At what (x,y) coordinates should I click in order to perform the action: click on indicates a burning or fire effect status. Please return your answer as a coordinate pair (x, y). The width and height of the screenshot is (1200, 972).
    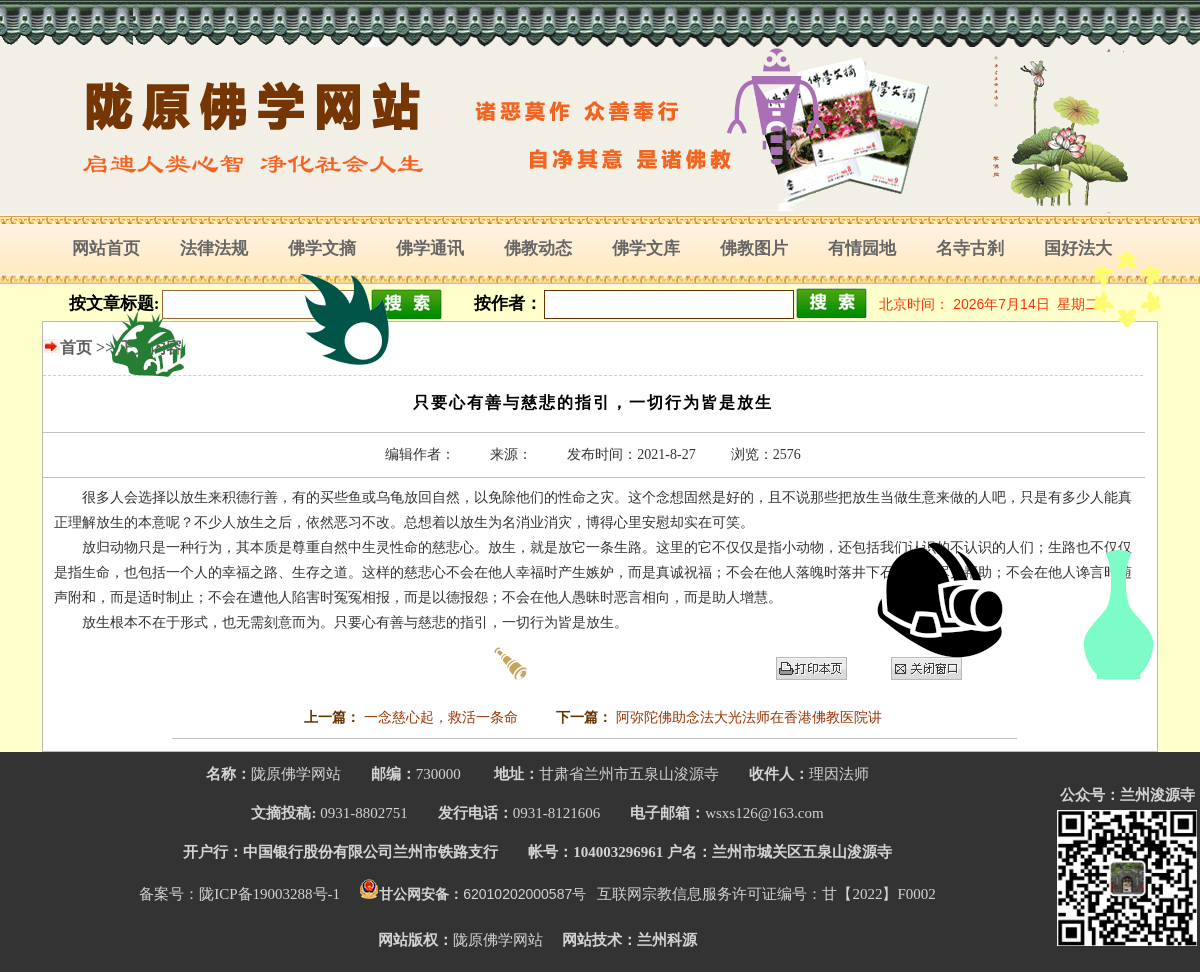
    Looking at the image, I should click on (341, 316).